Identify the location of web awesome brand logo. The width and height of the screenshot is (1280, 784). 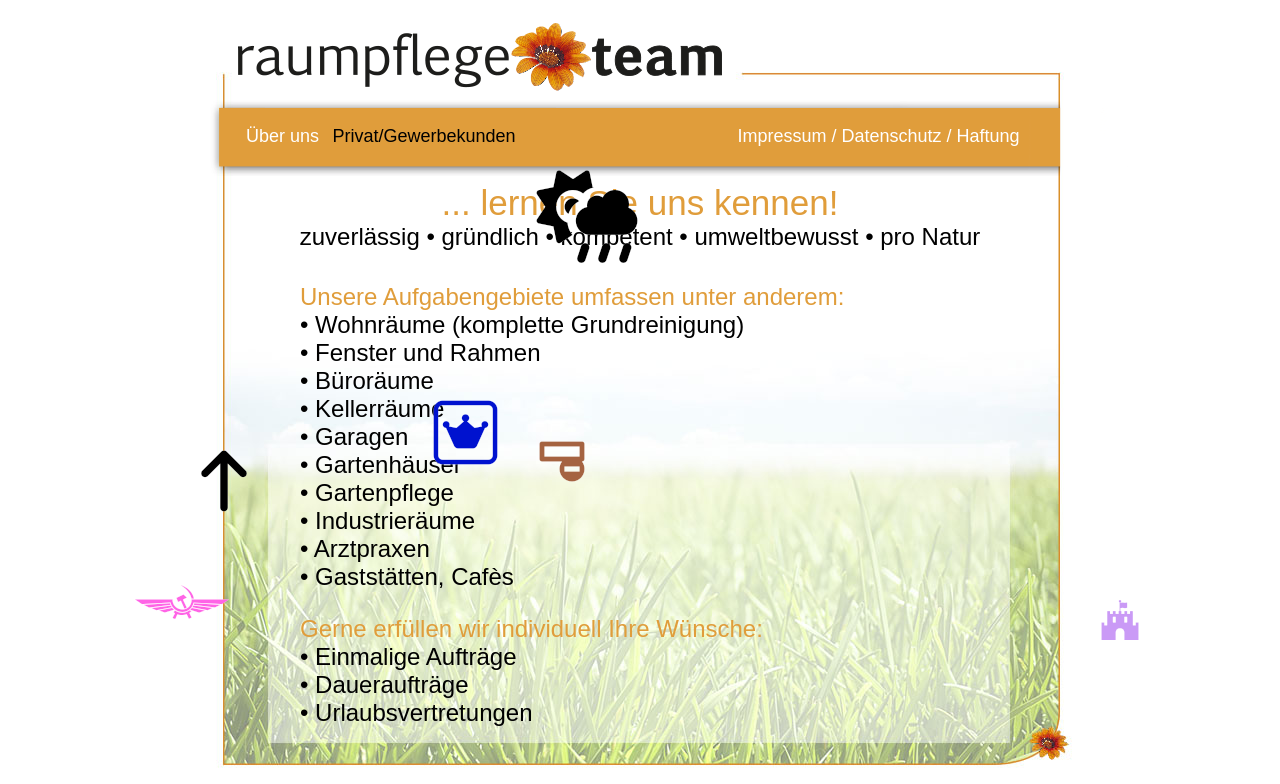
(465, 432).